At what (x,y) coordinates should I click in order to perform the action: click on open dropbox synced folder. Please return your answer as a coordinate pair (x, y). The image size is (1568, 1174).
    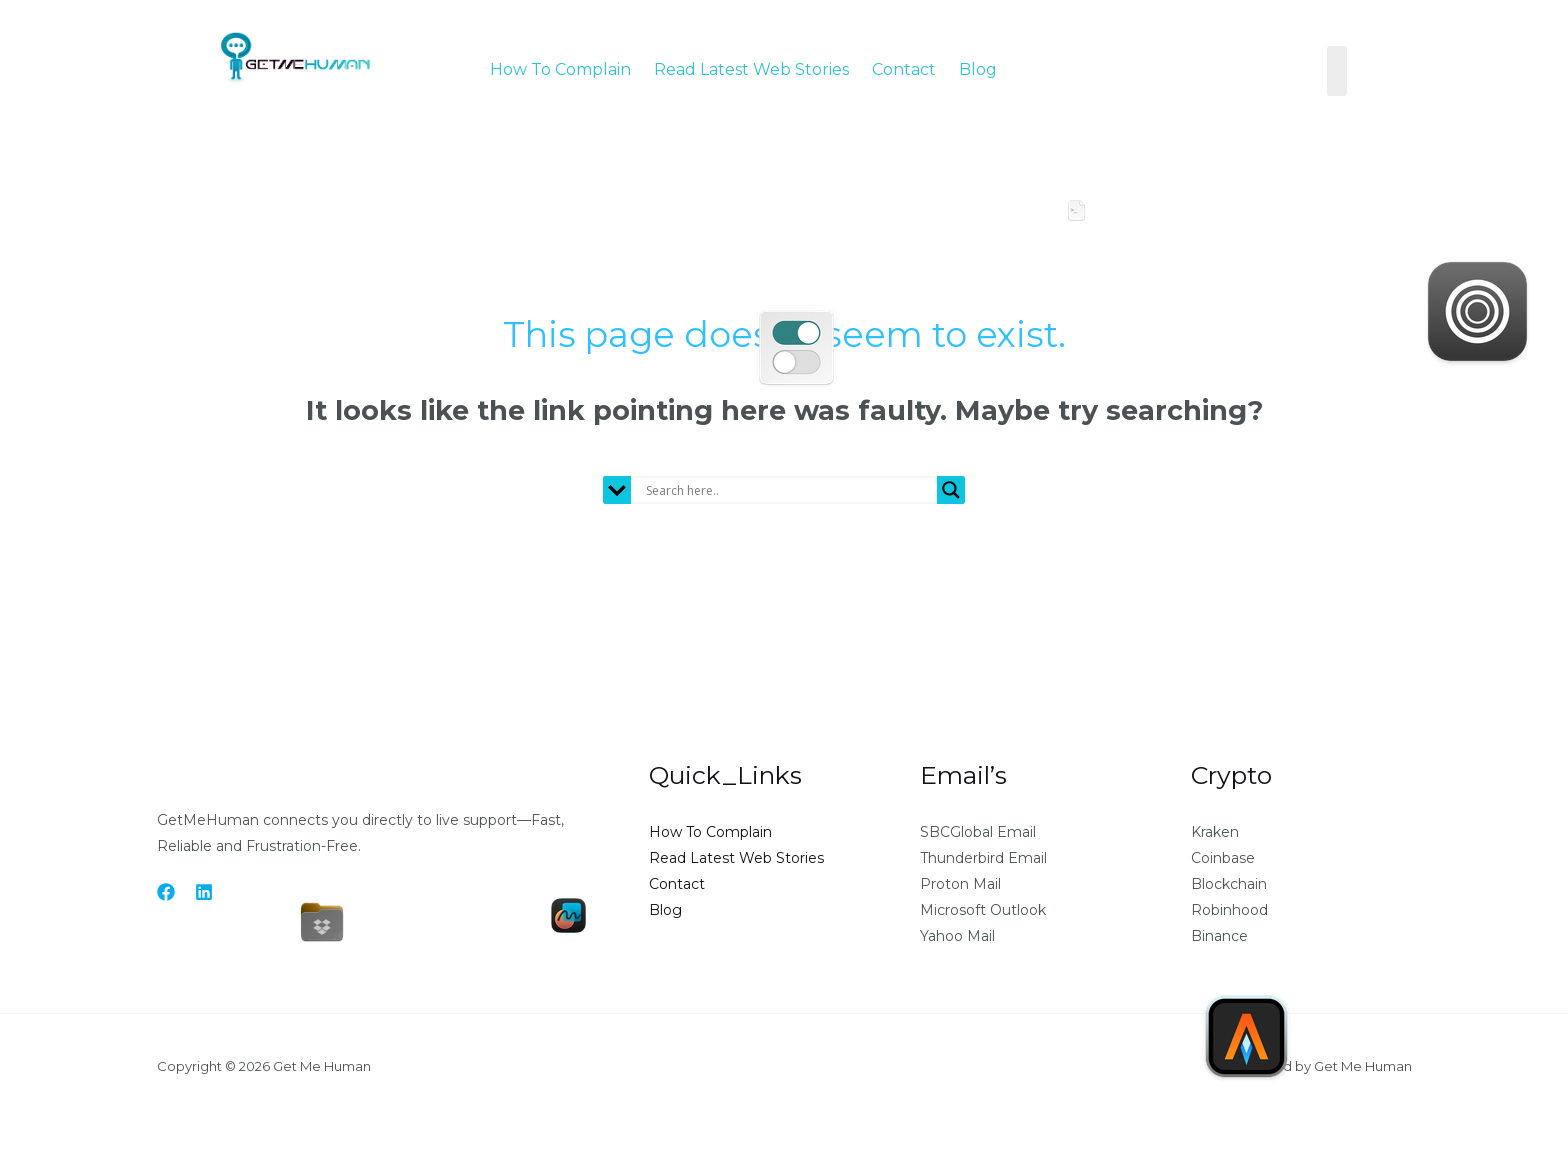
    Looking at the image, I should click on (322, 922).